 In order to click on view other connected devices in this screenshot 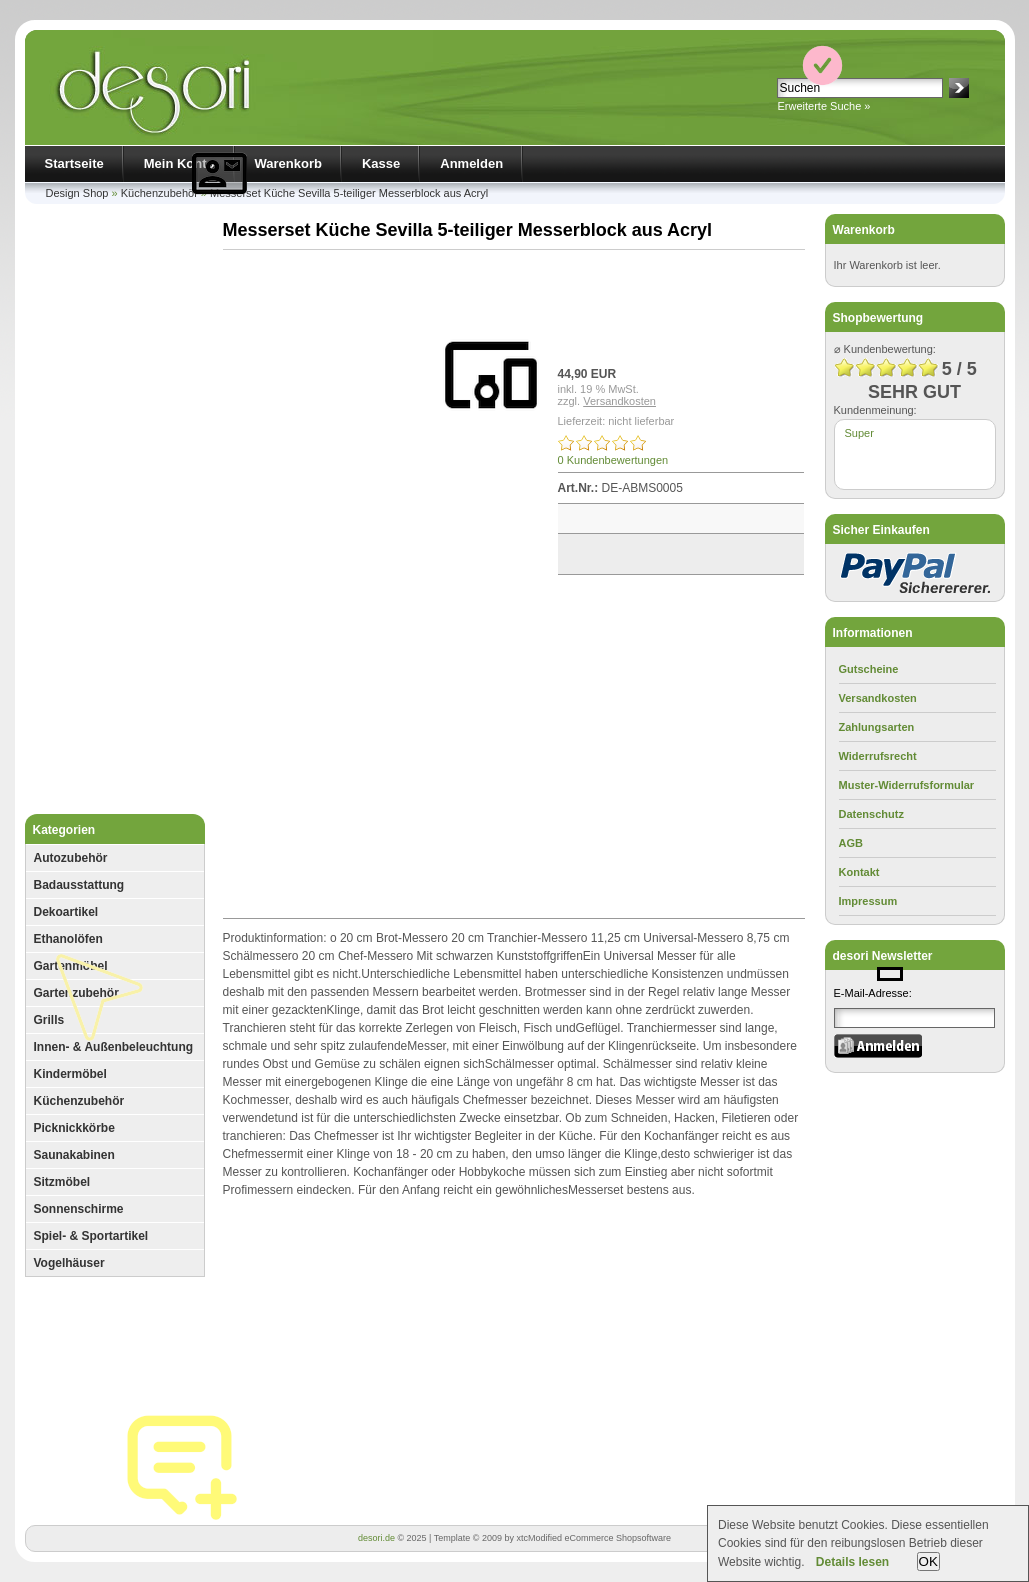, I will do `click(491, 375)`.